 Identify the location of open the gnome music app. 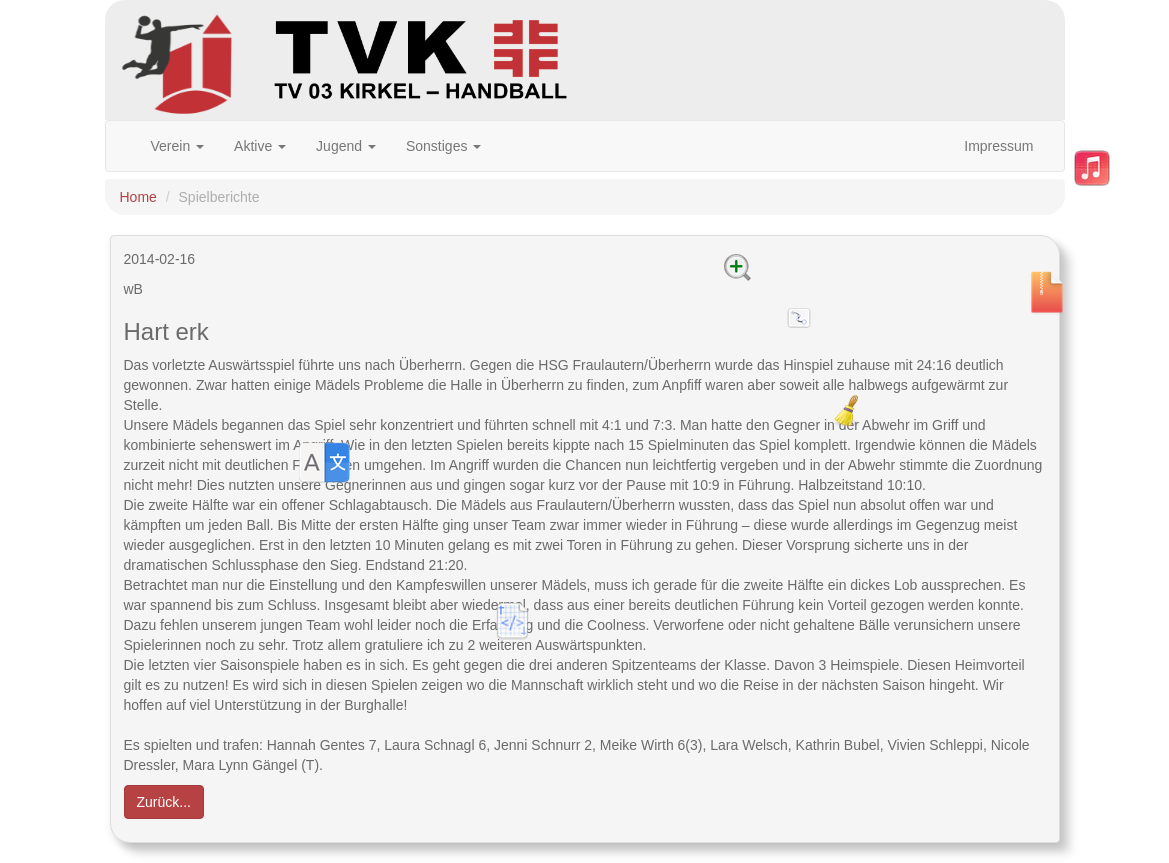
(1092, 168).